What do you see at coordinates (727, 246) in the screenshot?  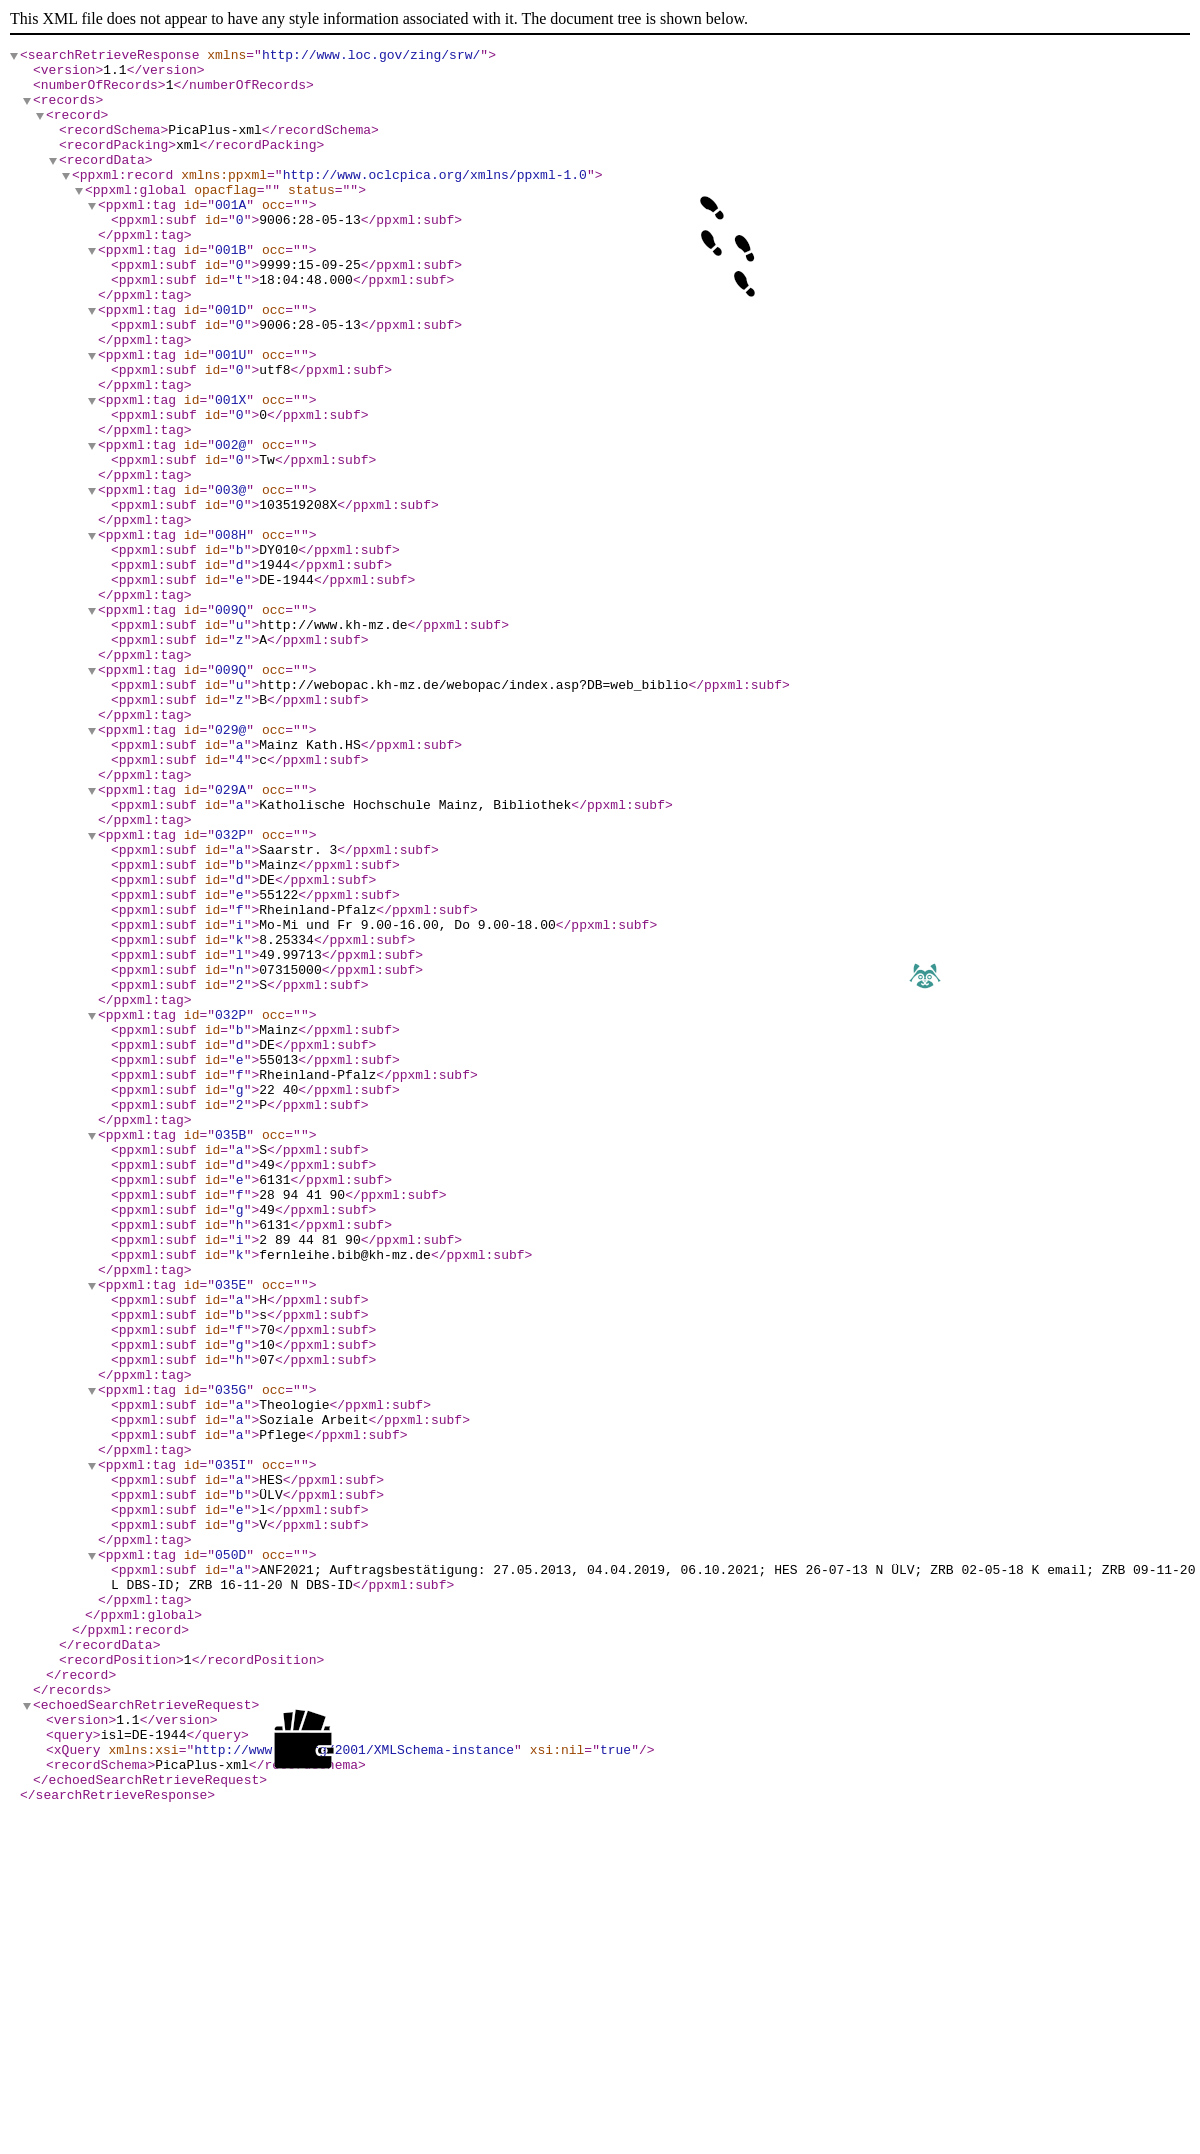 I see `track your steps or walking activity` at bounding box center [727, 246].